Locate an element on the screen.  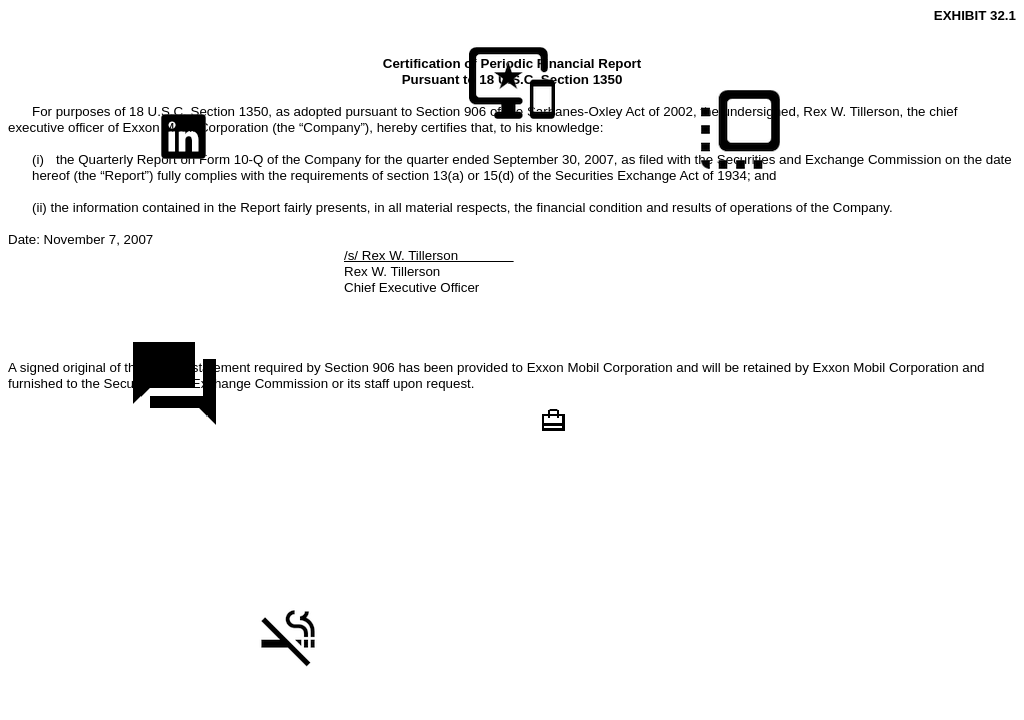
access travel documents or itinerary is located at coordinates (553, 420).